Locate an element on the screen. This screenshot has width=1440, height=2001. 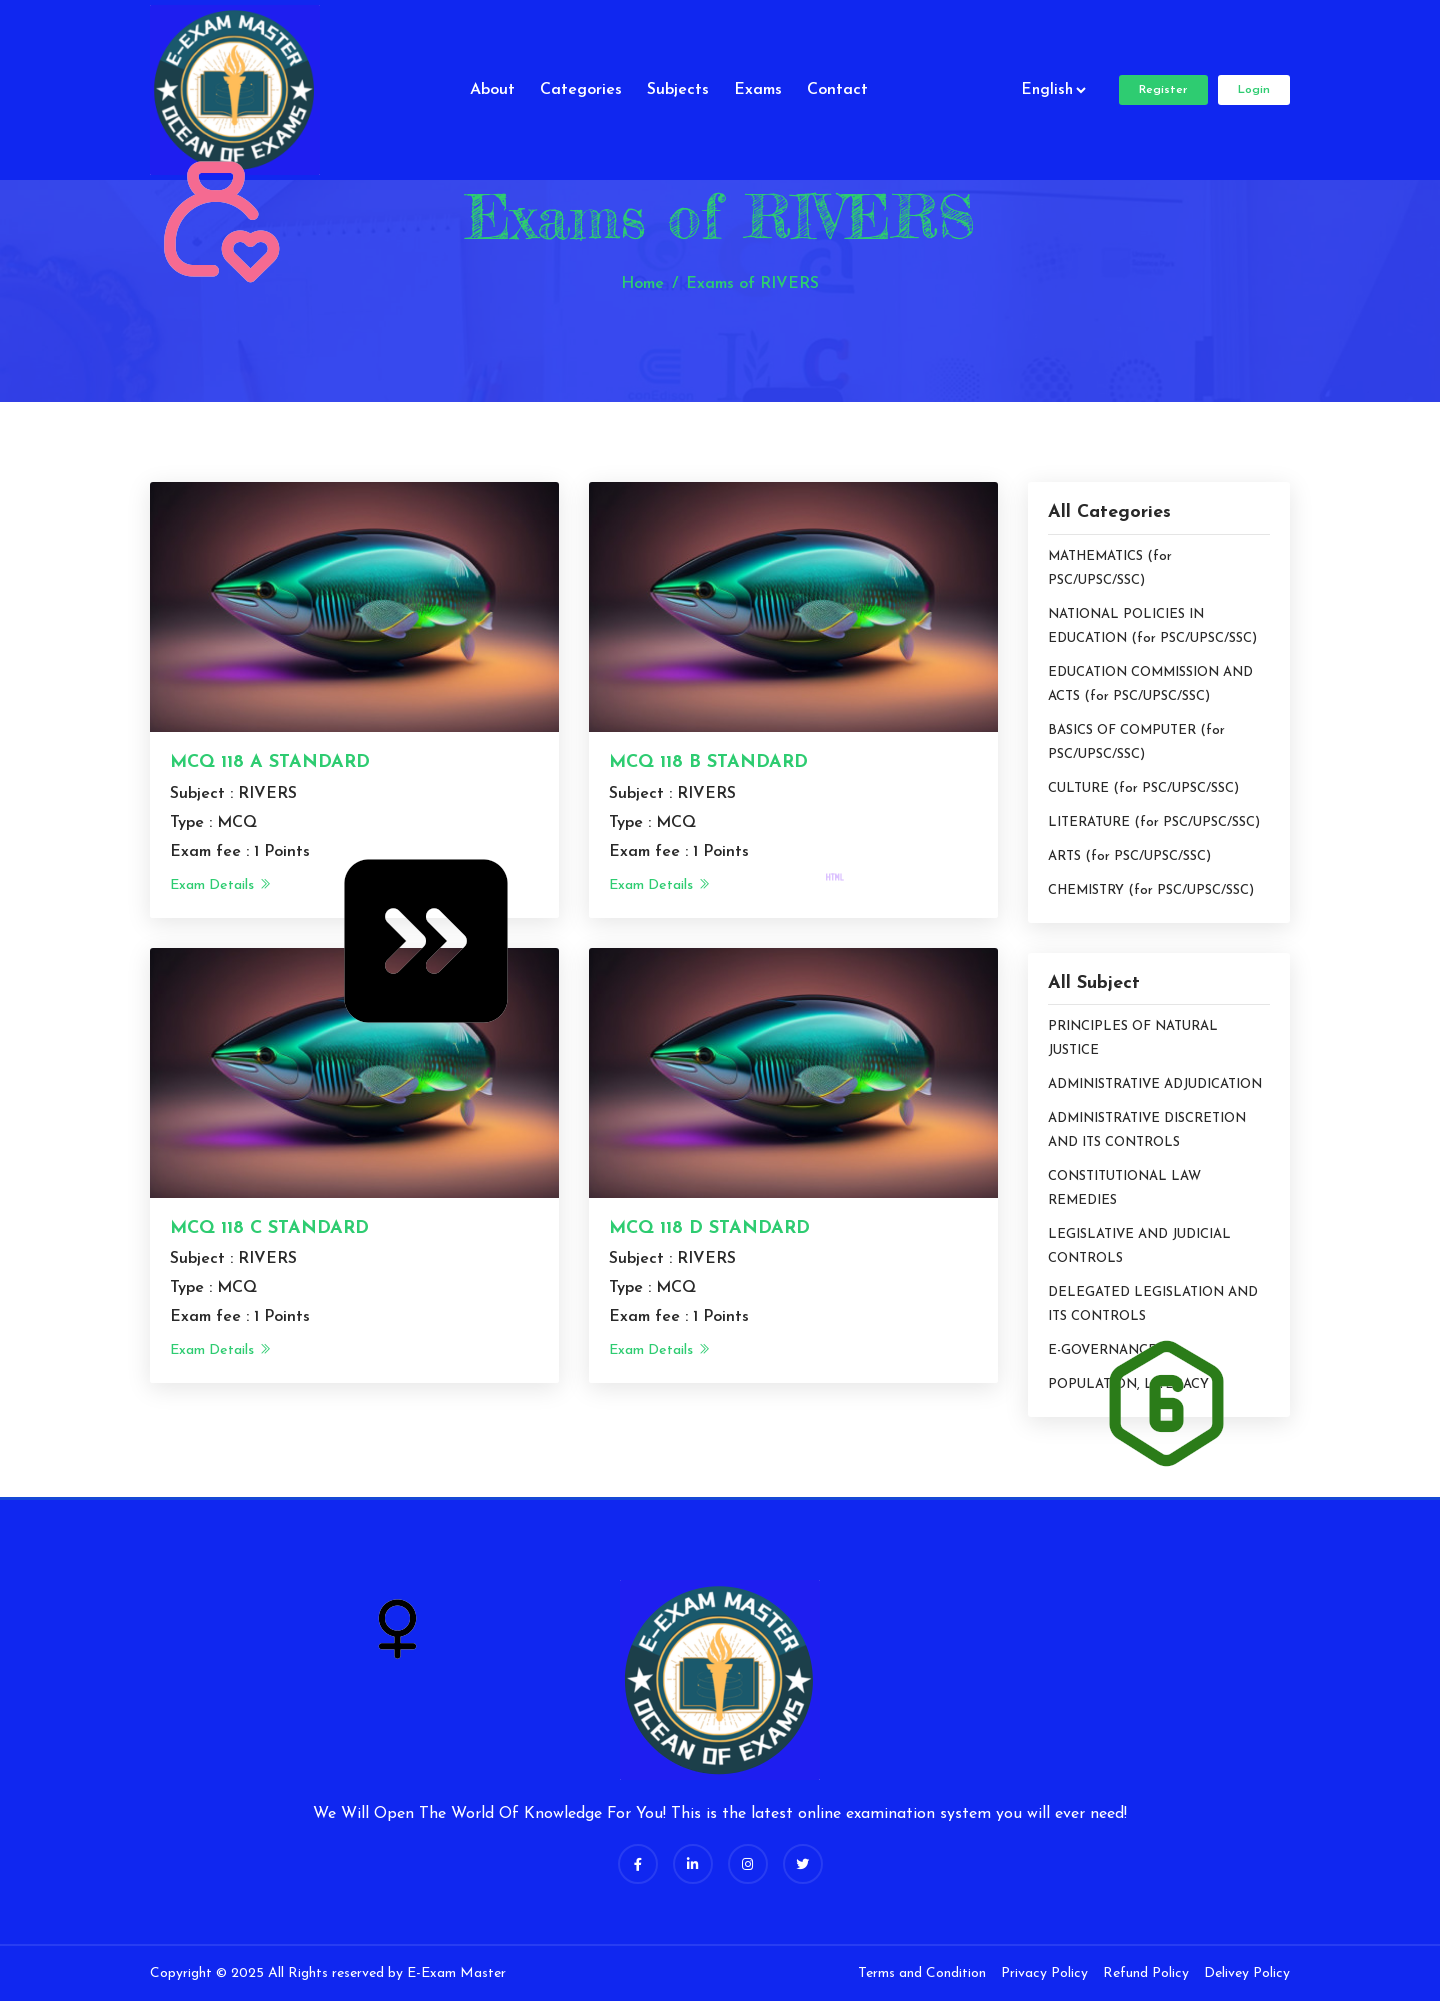
donate to a cause or charity is located at coordinates (216, 219).